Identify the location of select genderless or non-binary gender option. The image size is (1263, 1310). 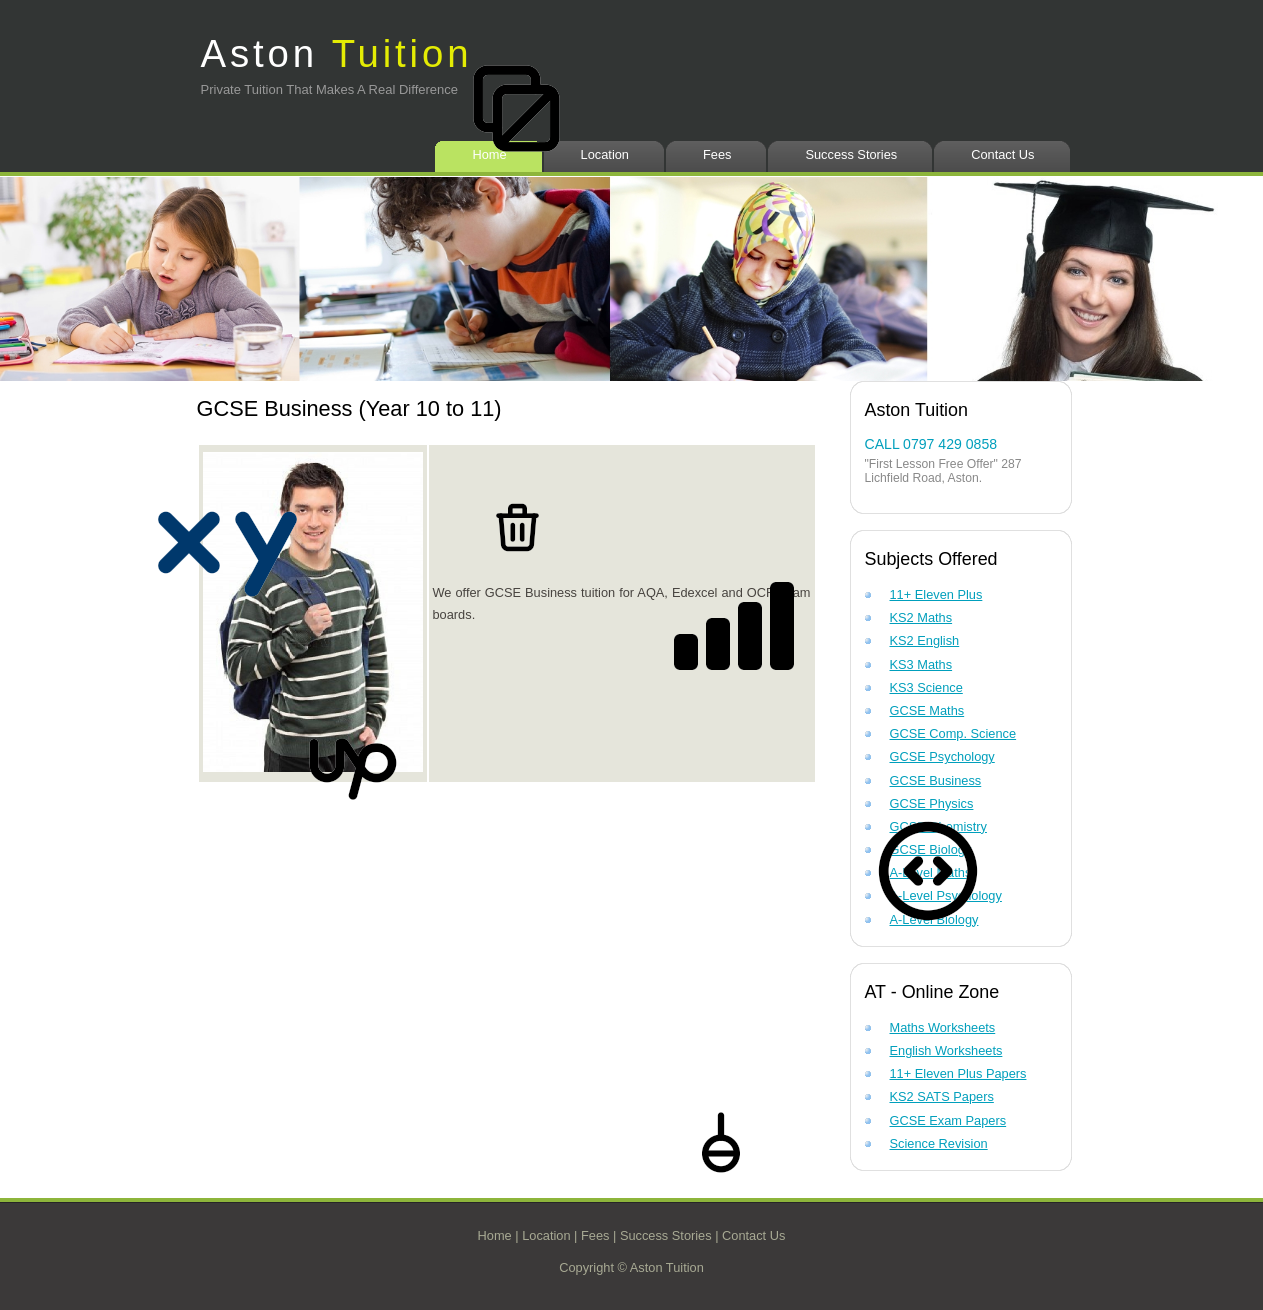
(721, 1144).